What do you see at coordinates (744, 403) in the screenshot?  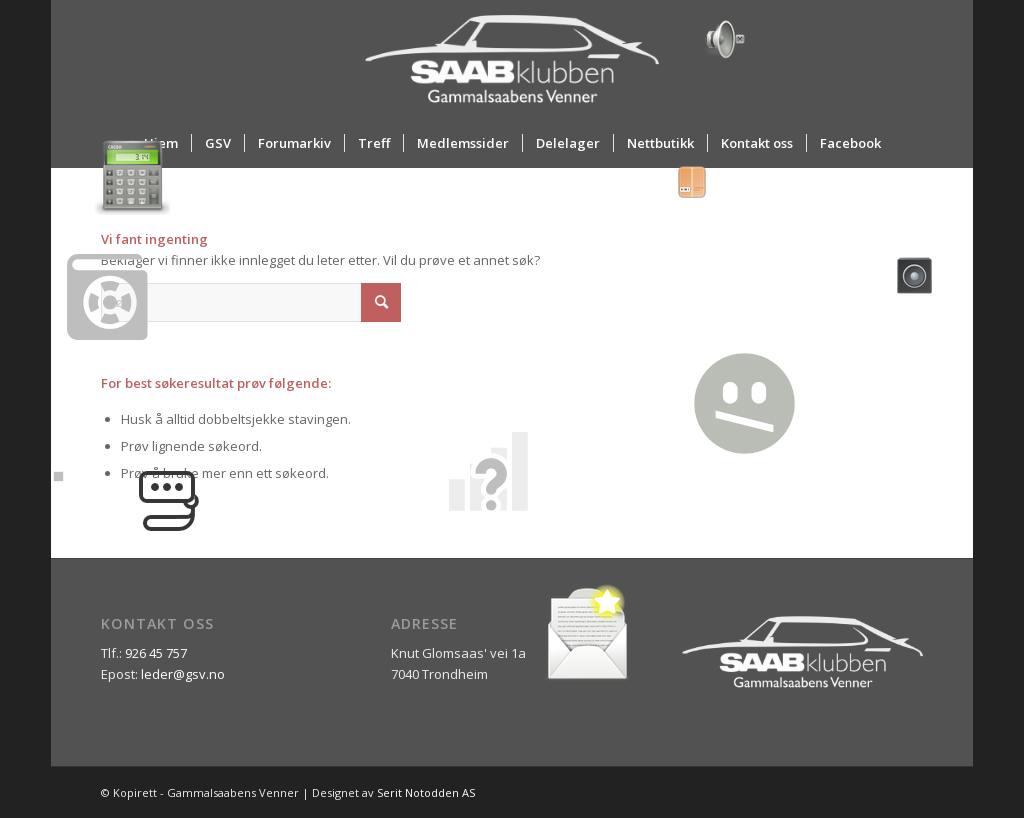 I see `indicates uncertain or neutral status` at bounding box center [744, 403].